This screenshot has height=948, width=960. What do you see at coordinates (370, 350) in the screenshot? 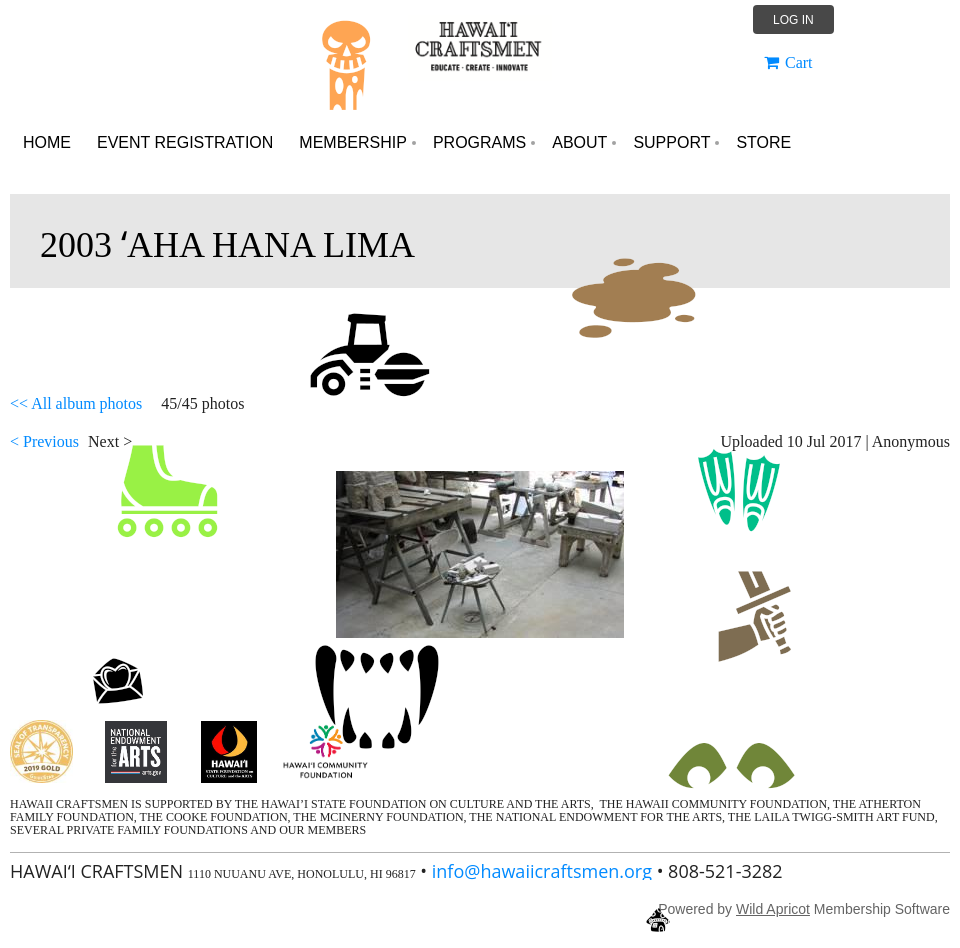
I see `construction or road building category` at bounding box center [370, 350].